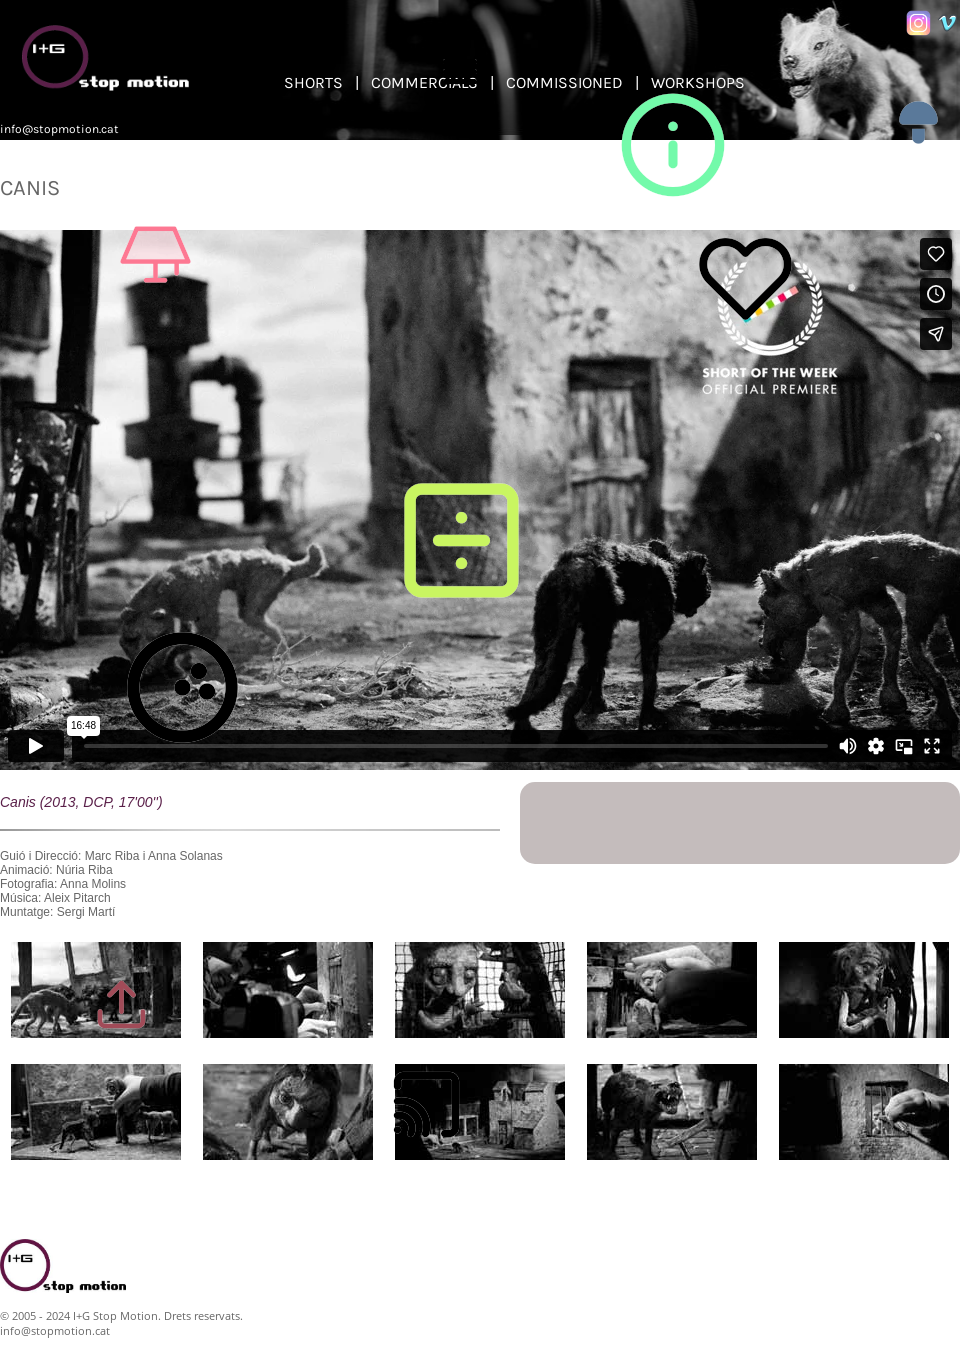 Image resolution: width=960 pixels, height=1353 pixels. I want to click on access bowling or sports-related features, so click(182, 687).